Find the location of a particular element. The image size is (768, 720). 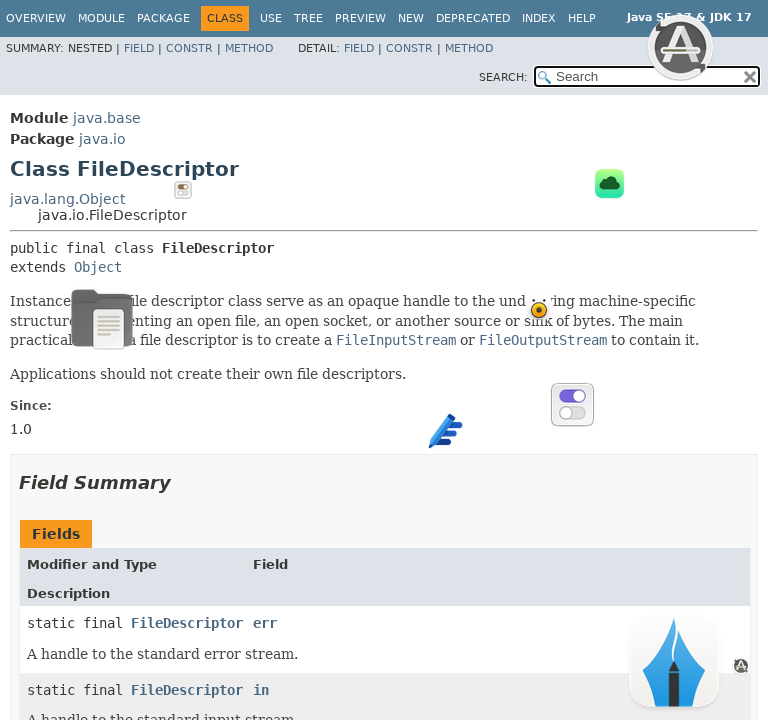

open the text editor application is located at coordinates (446, 431).